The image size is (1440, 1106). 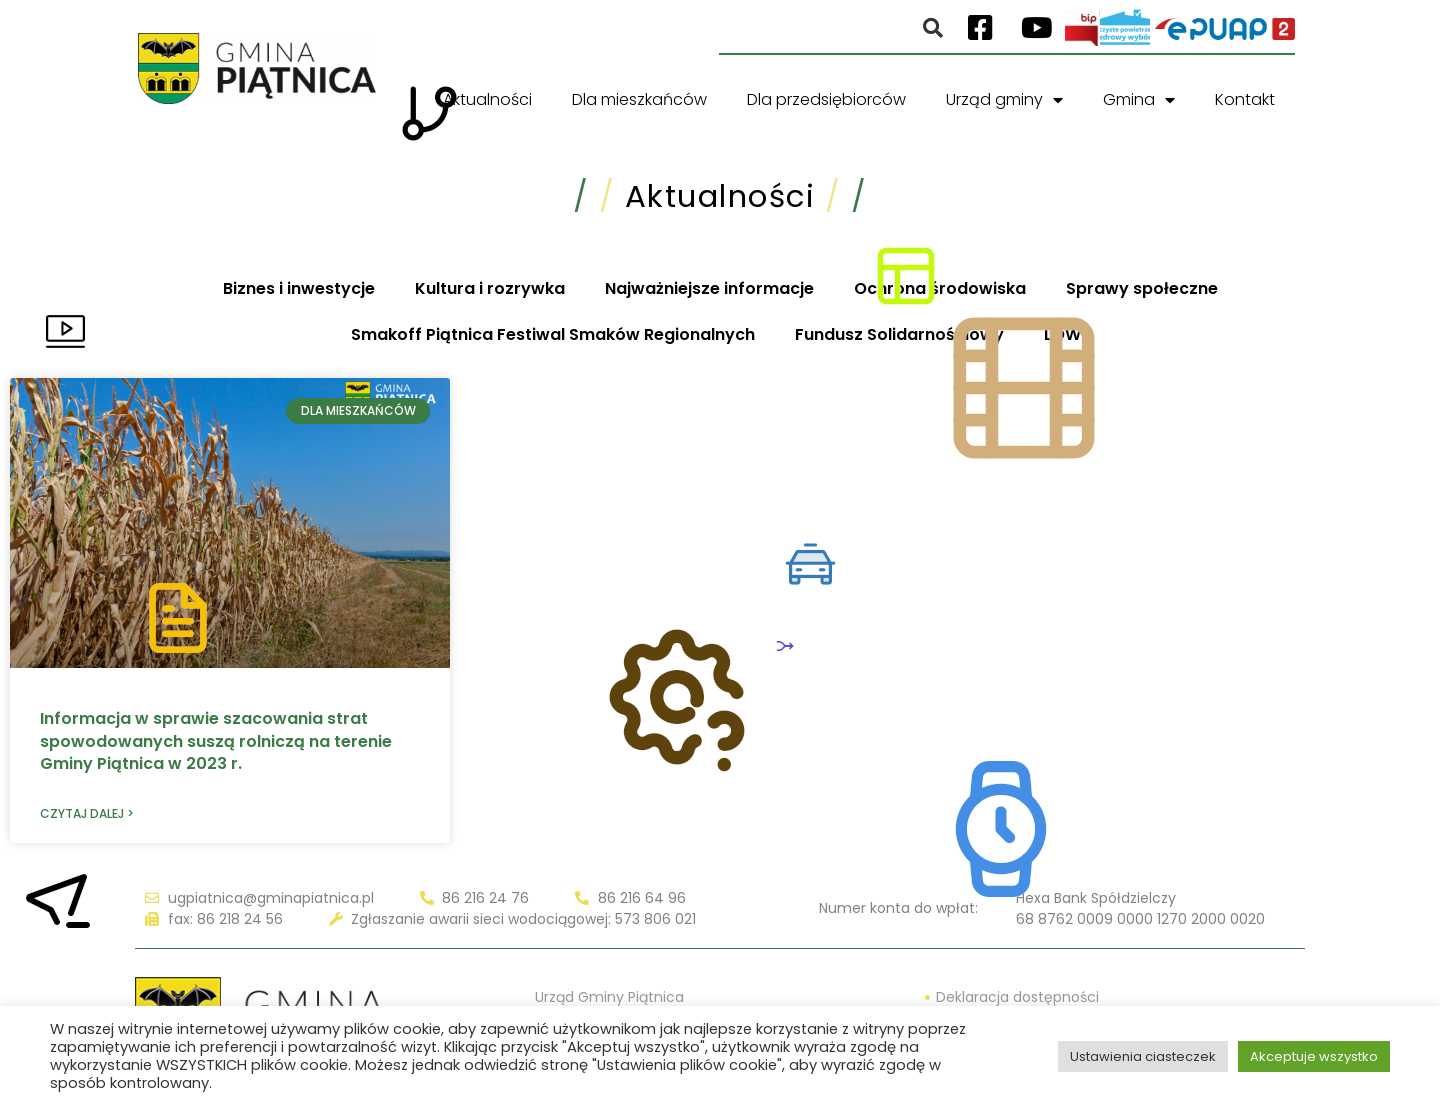 What do you see at coordinates (810, 566) in the screenshot?
I see `indicates police or emergency services nearby` at bounding box center [810, 566].